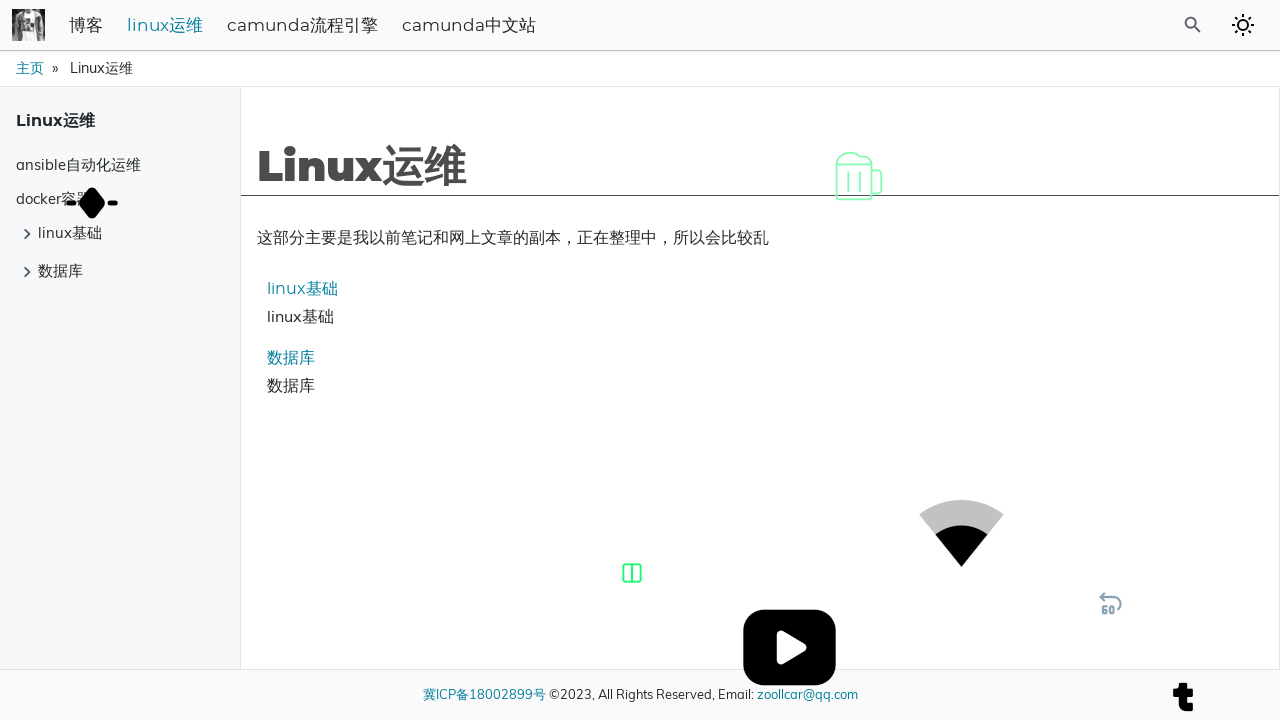 The height and width of the screenshot is (720, 1280). Describe the element at coordinates (92, 203) in the screenshot. I see `align keyframe to horizontal center` at that location.